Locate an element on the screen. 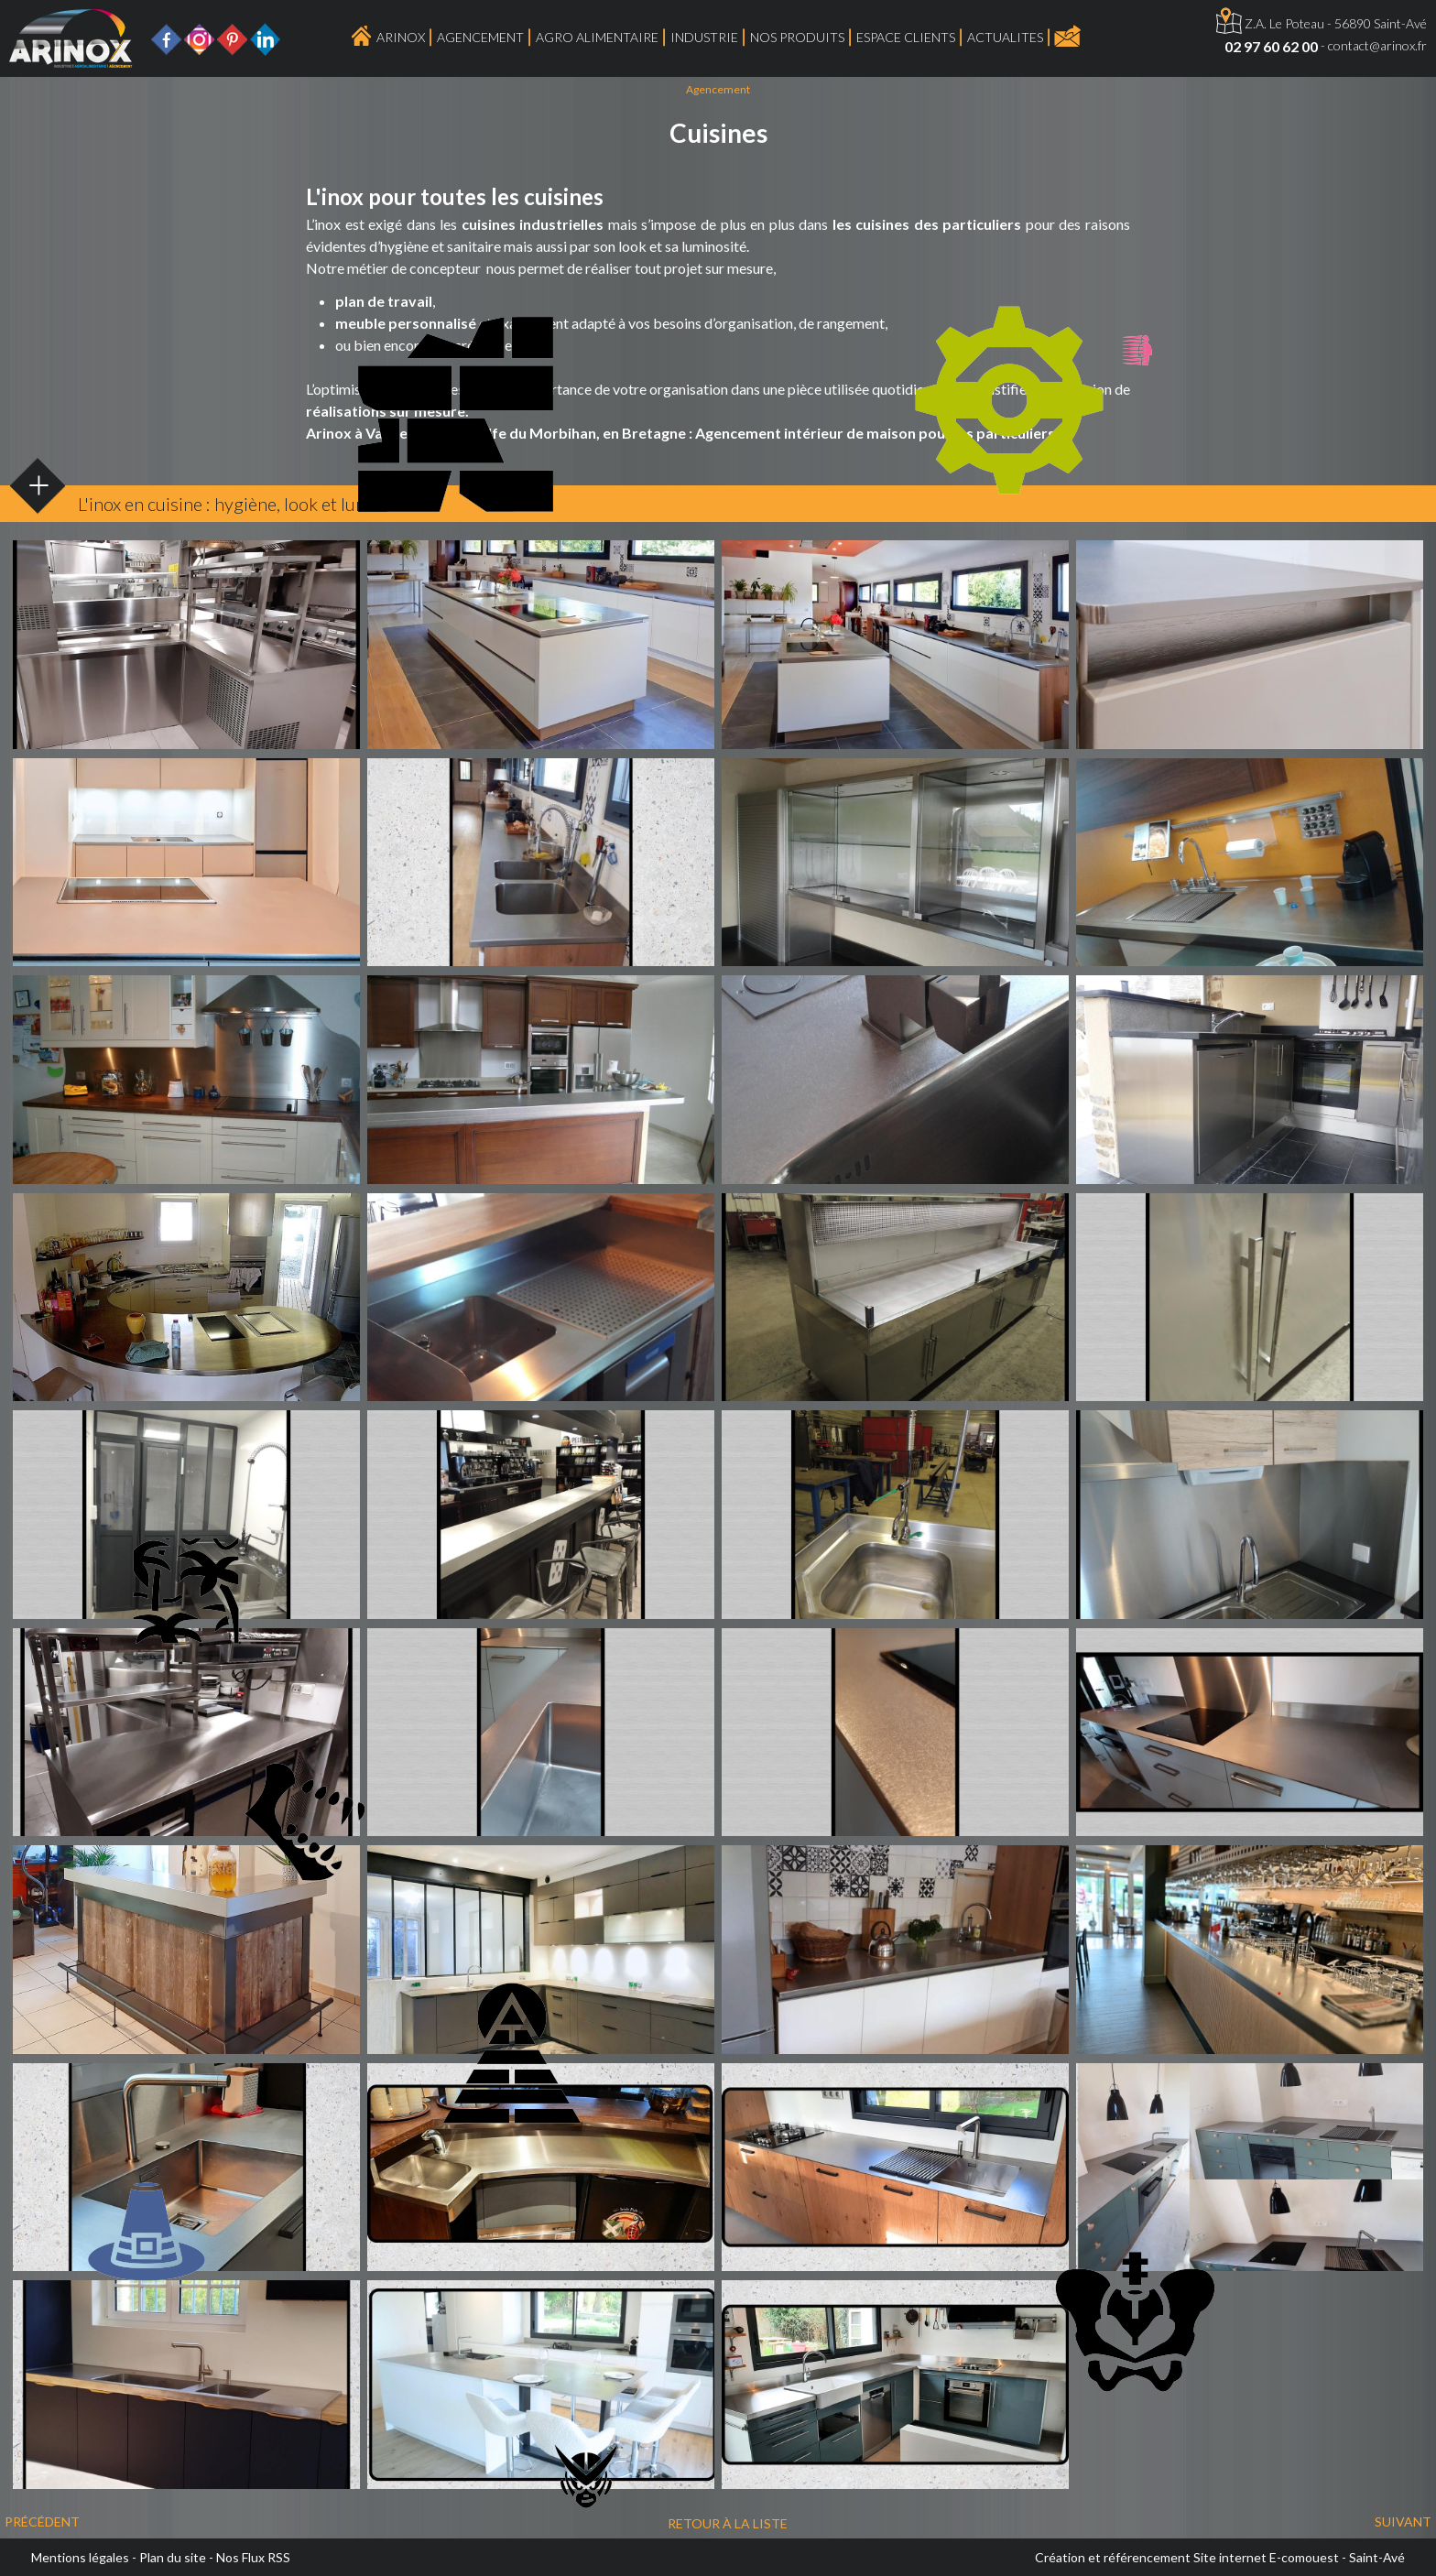 The height and width of the screenshot is (2576, 1436). select quick or agile character class is located at coordinates (586, 2476).